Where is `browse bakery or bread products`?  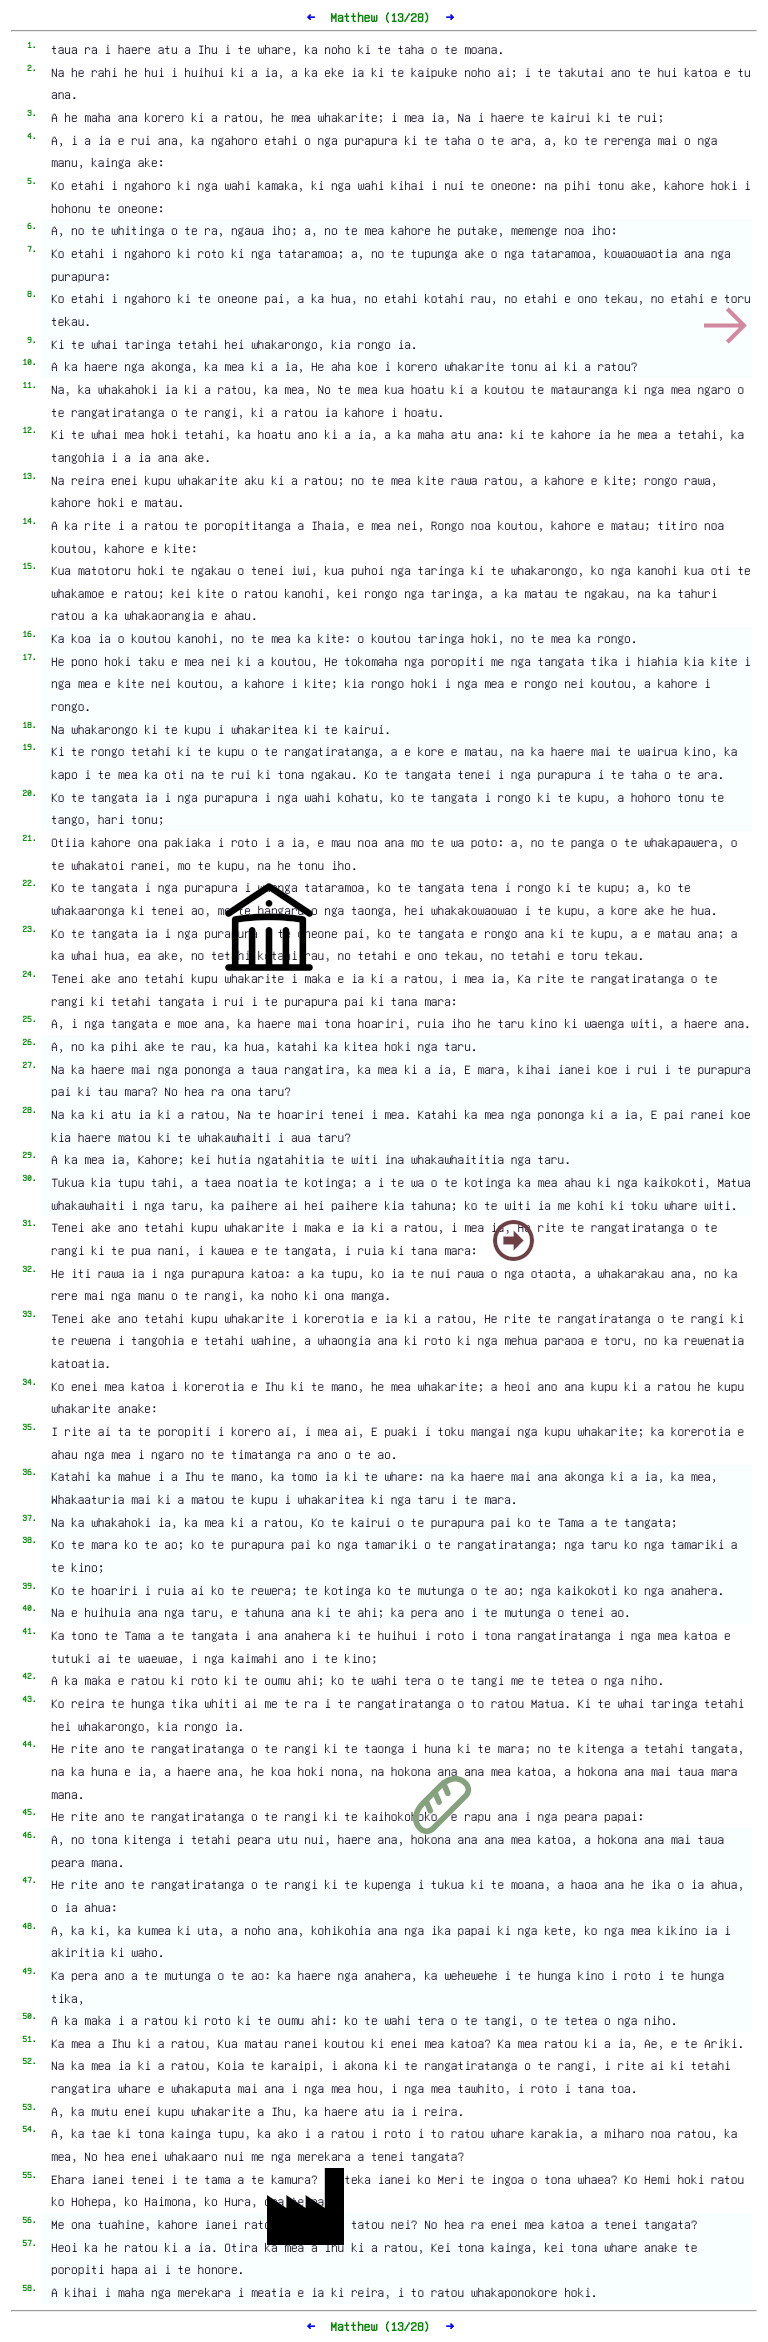
browse bakery or bread products is located at coordinates (442, 1805).